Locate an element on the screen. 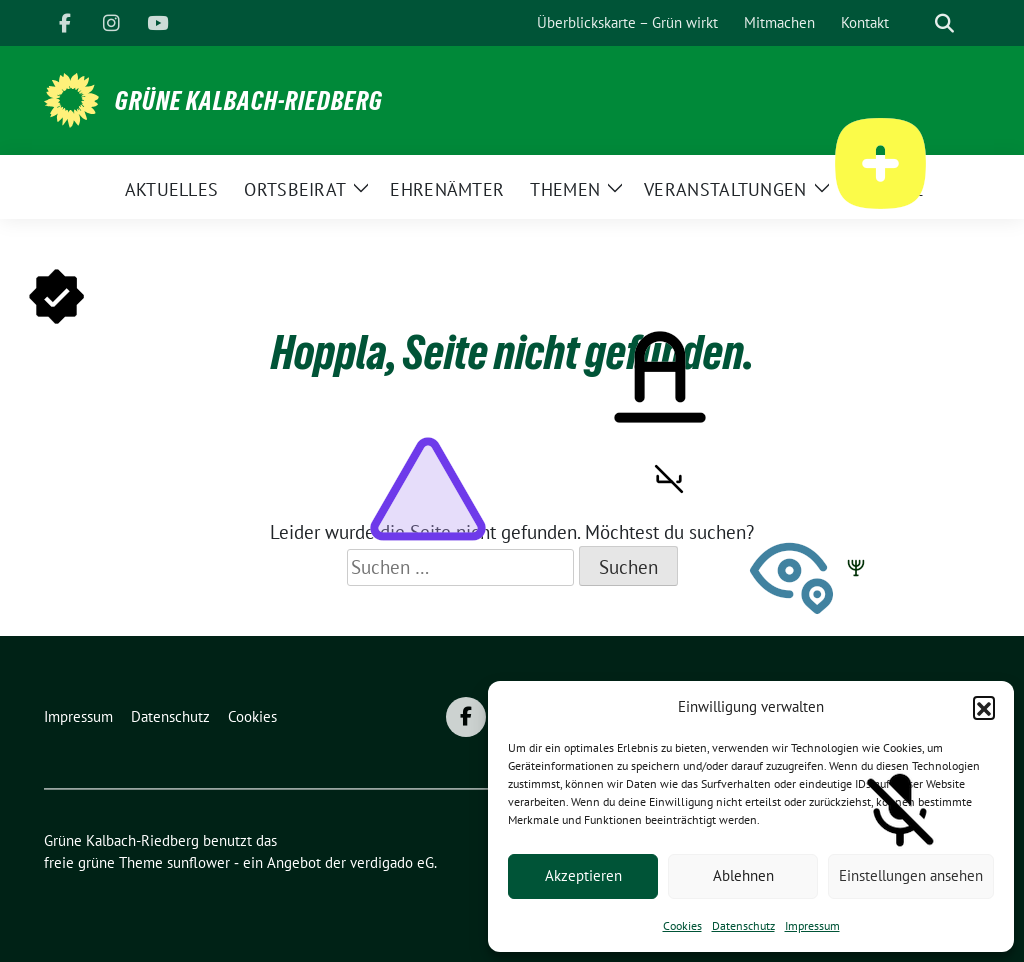 The width and height of the screenshot is (1024, 962). indicates a verified or authenticated account is located at coordinates (56, 296).